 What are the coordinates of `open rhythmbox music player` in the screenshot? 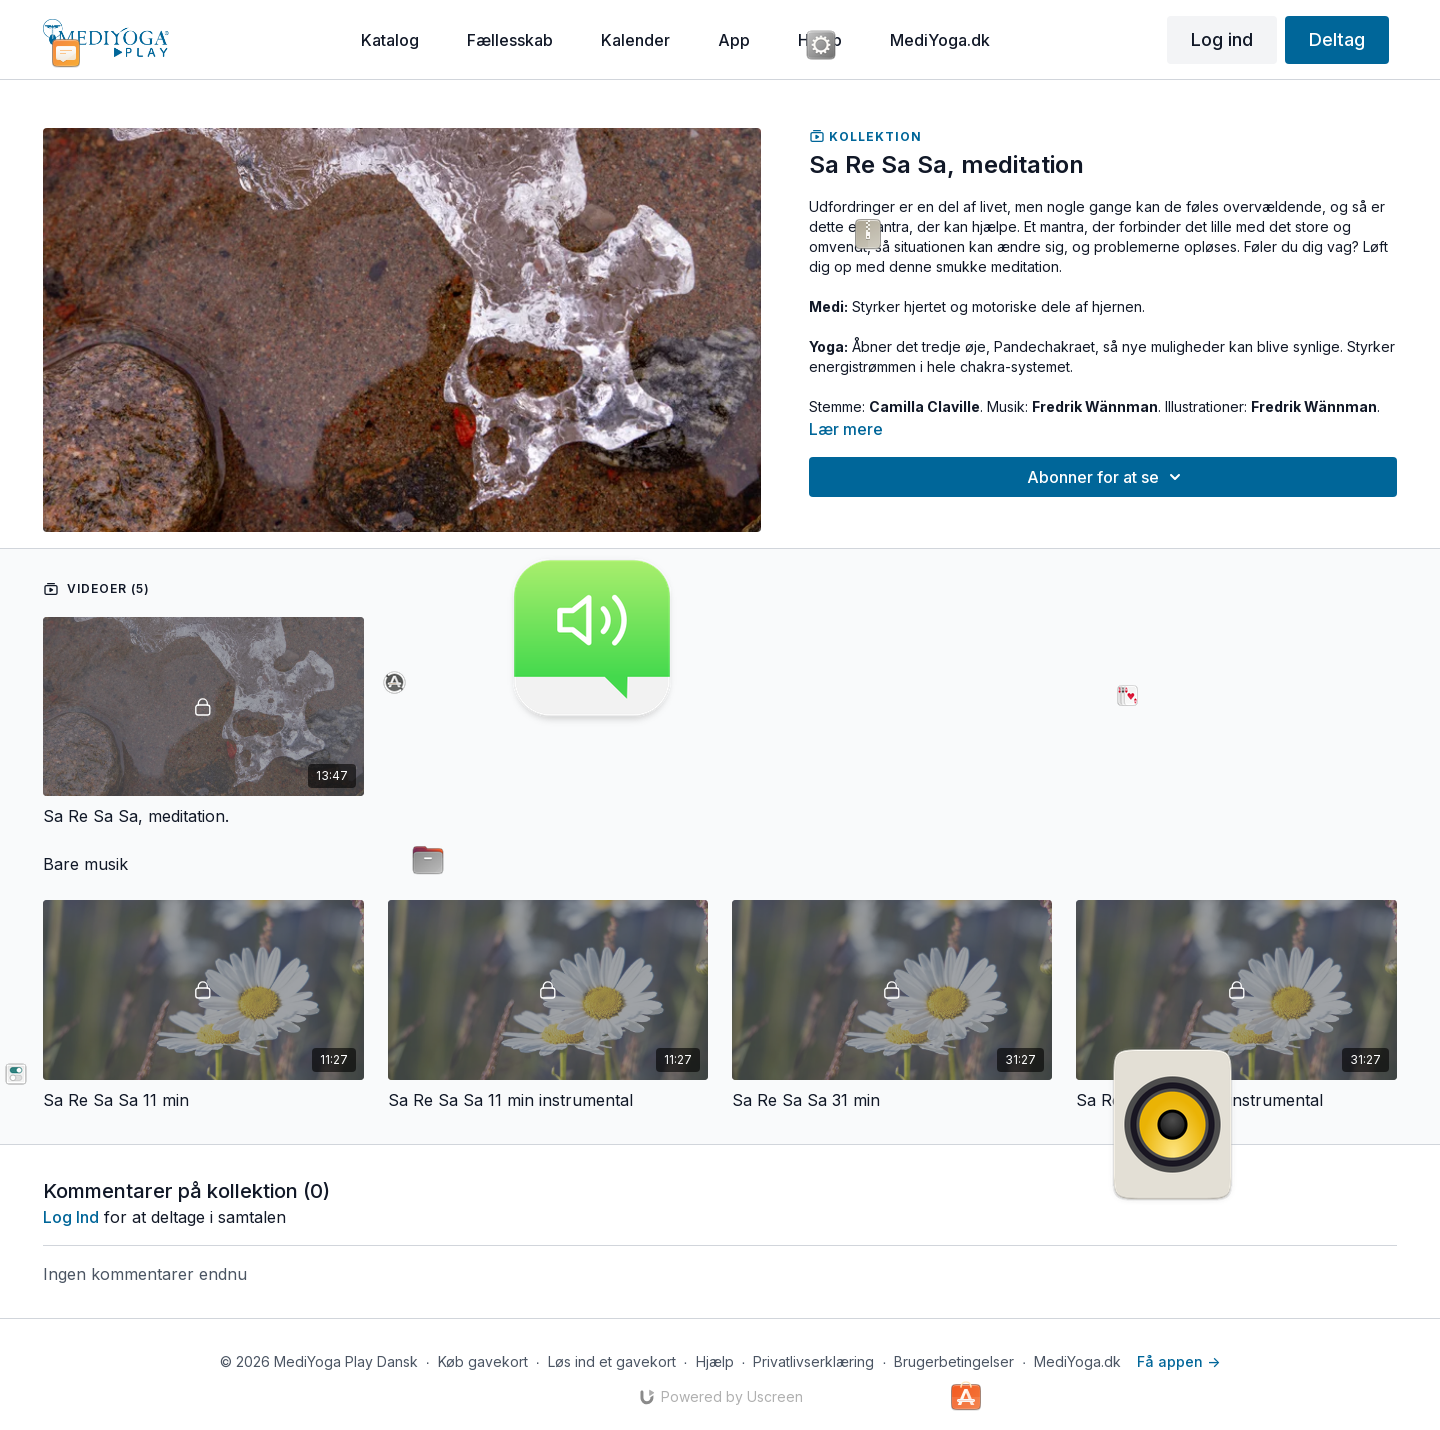 It's located at (1172, 1124).